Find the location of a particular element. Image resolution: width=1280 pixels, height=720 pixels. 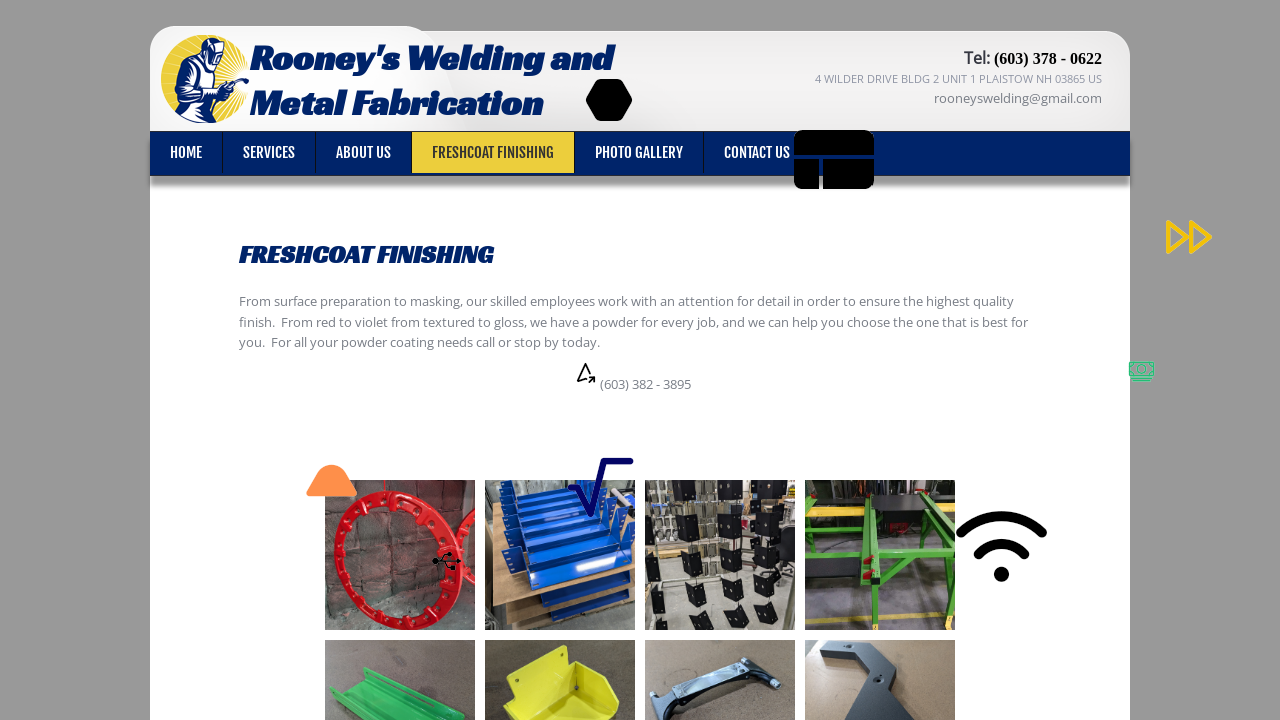

indicates USB connection available is located at coordinates (447, 561).